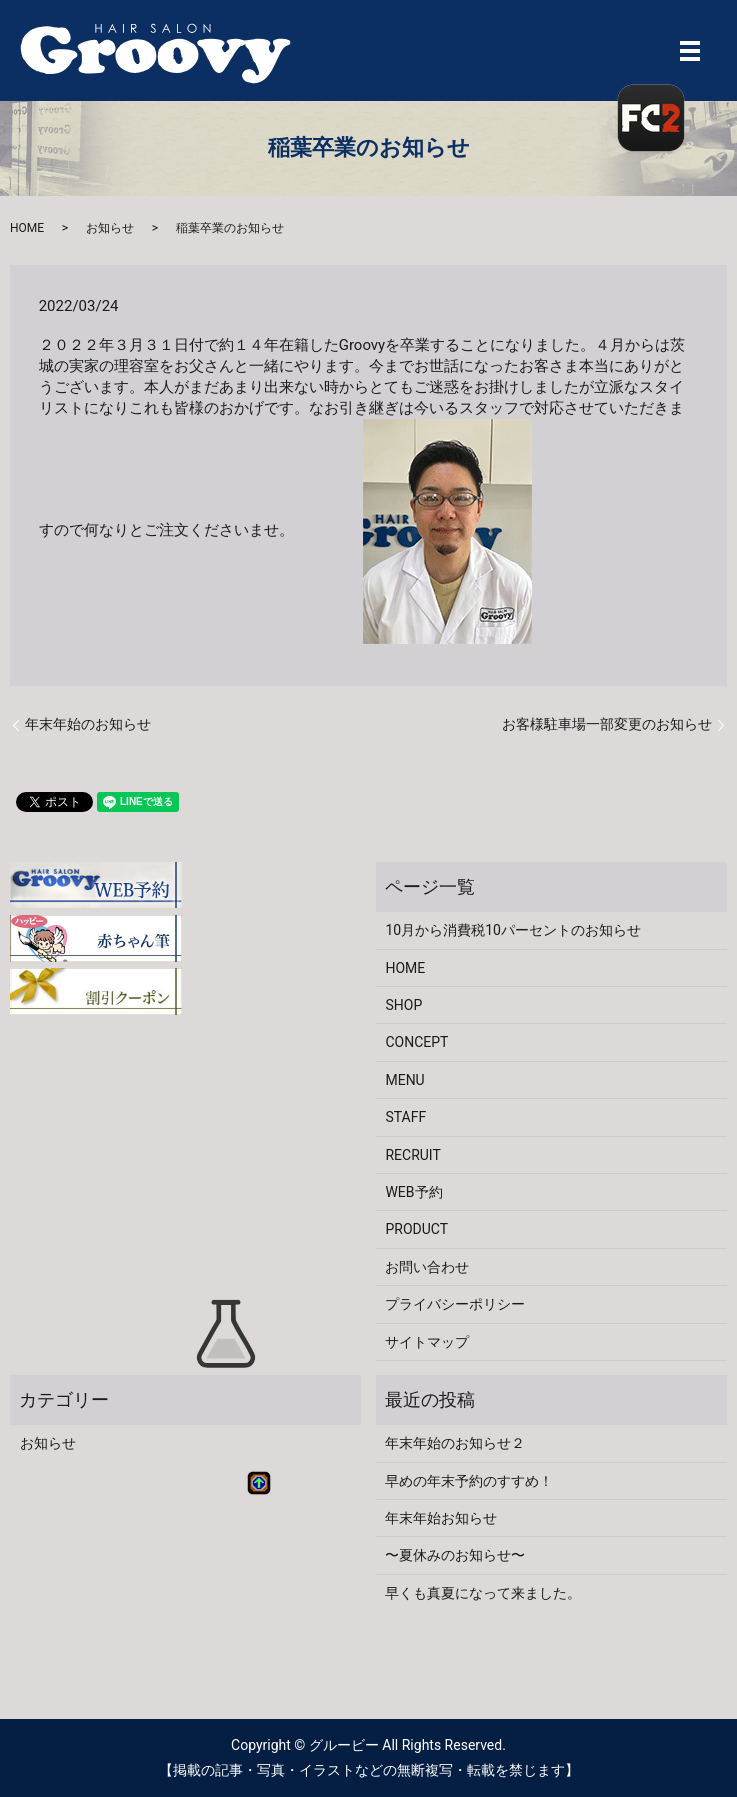 The height and width of the screenshot is (1797, 737). Describe the element at coordinates (226, 1334) in the screenshot. I see `access science or chemistry applications` at that location.